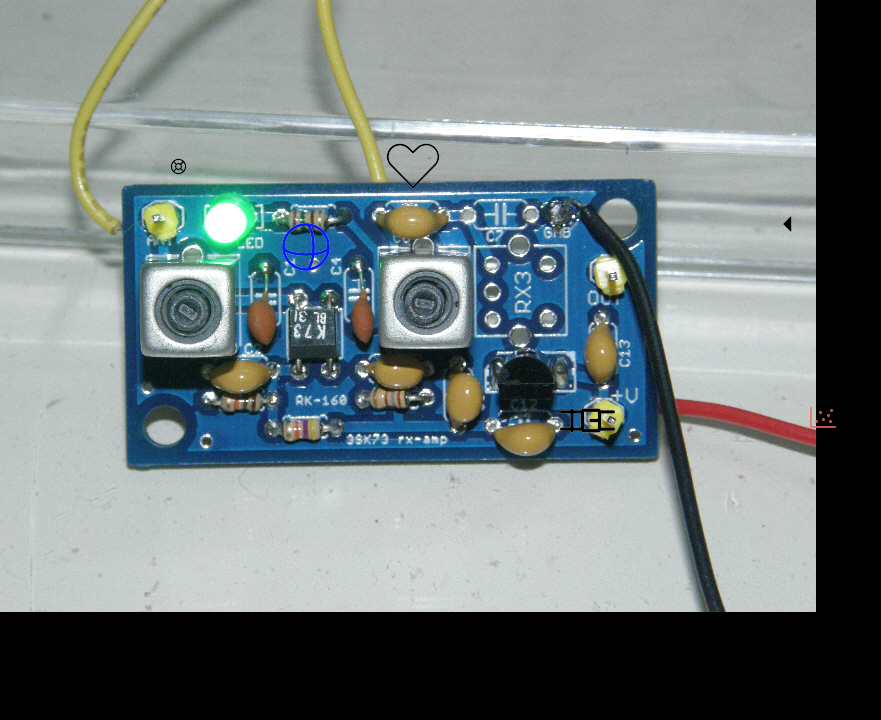 This screenshot has height=720, width=881. Describe the element at coordinates (178, 166) in the screenshot. I see `access help or support` at that location.